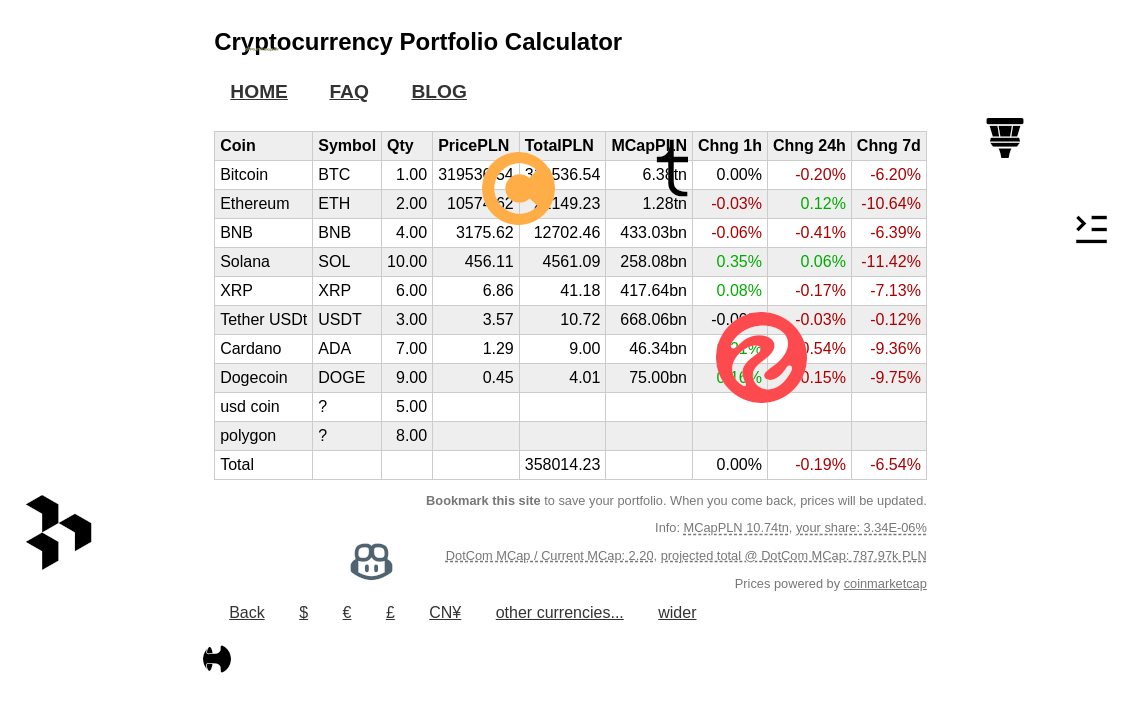 The image size is (1141, 720). Describe the element at coordinates (262, 49) in the screenshot. I see `open the Runkeeper fitness tracking app` at that location.